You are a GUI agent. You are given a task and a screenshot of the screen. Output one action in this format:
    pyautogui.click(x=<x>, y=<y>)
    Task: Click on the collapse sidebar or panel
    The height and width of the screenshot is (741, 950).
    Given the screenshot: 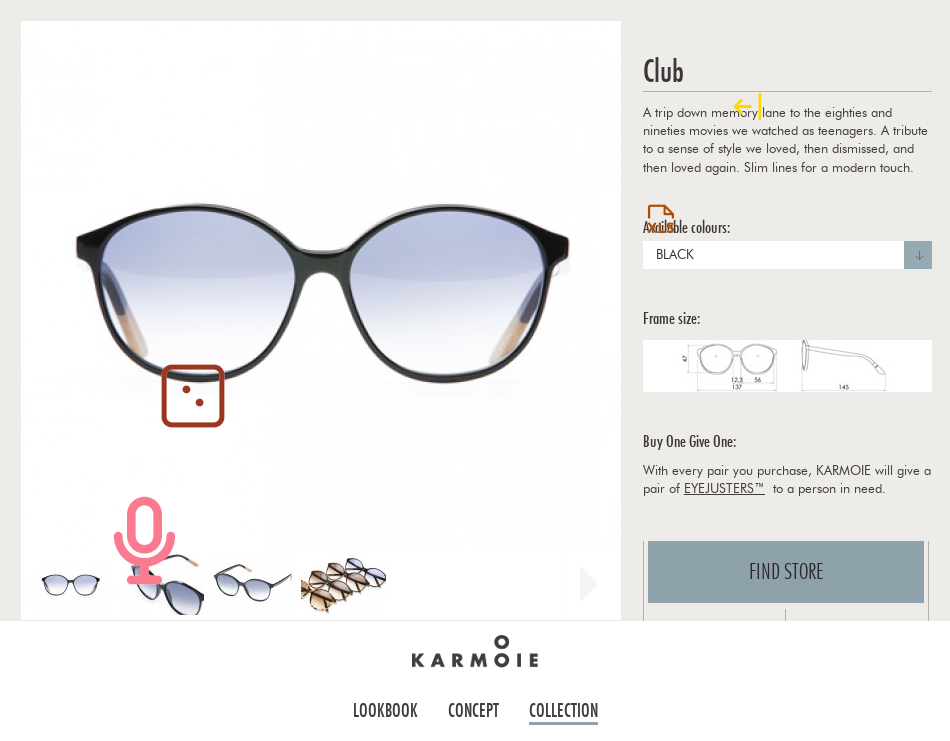 What is the action you would take?
    pyautogui.click(x=747, y=106)
    